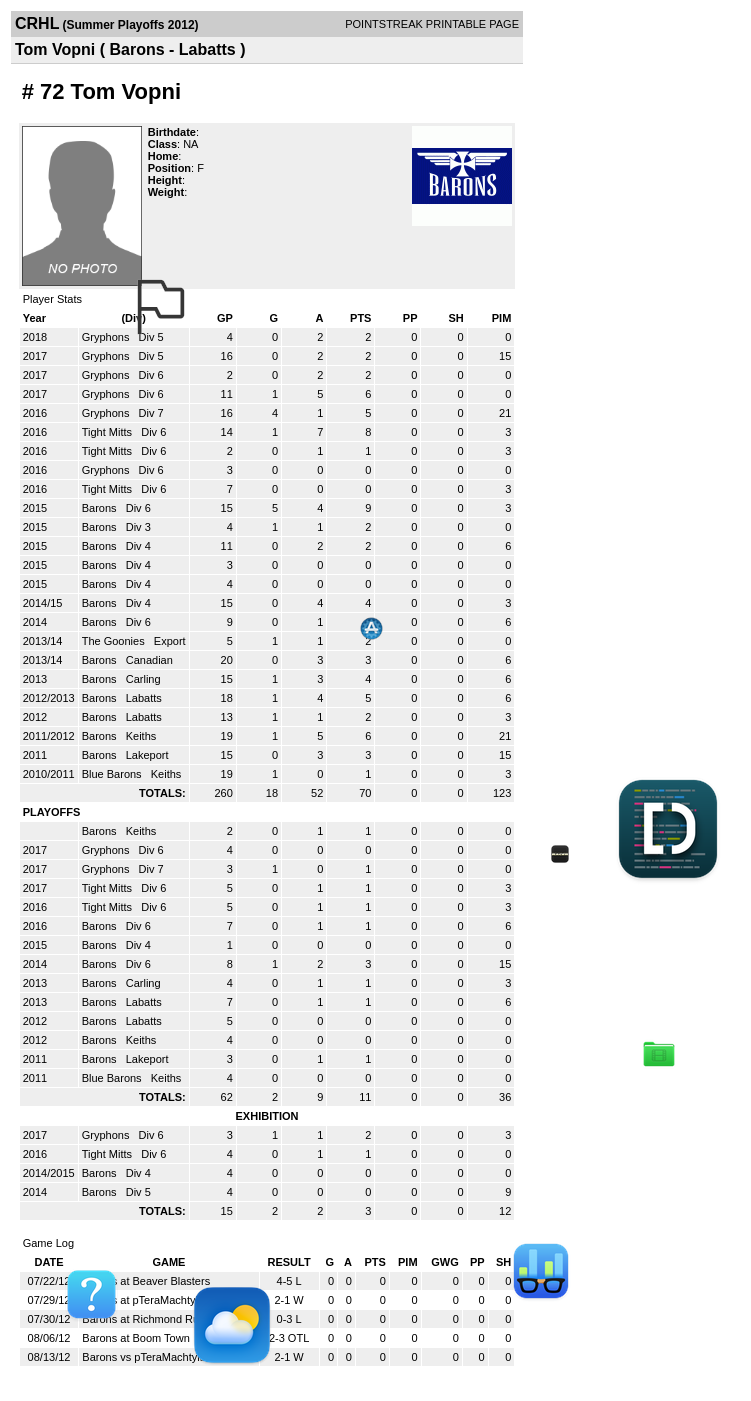  Describe the element at coordinates (659, 1054) in the screenshot. I see `open your videos folder` at that location.